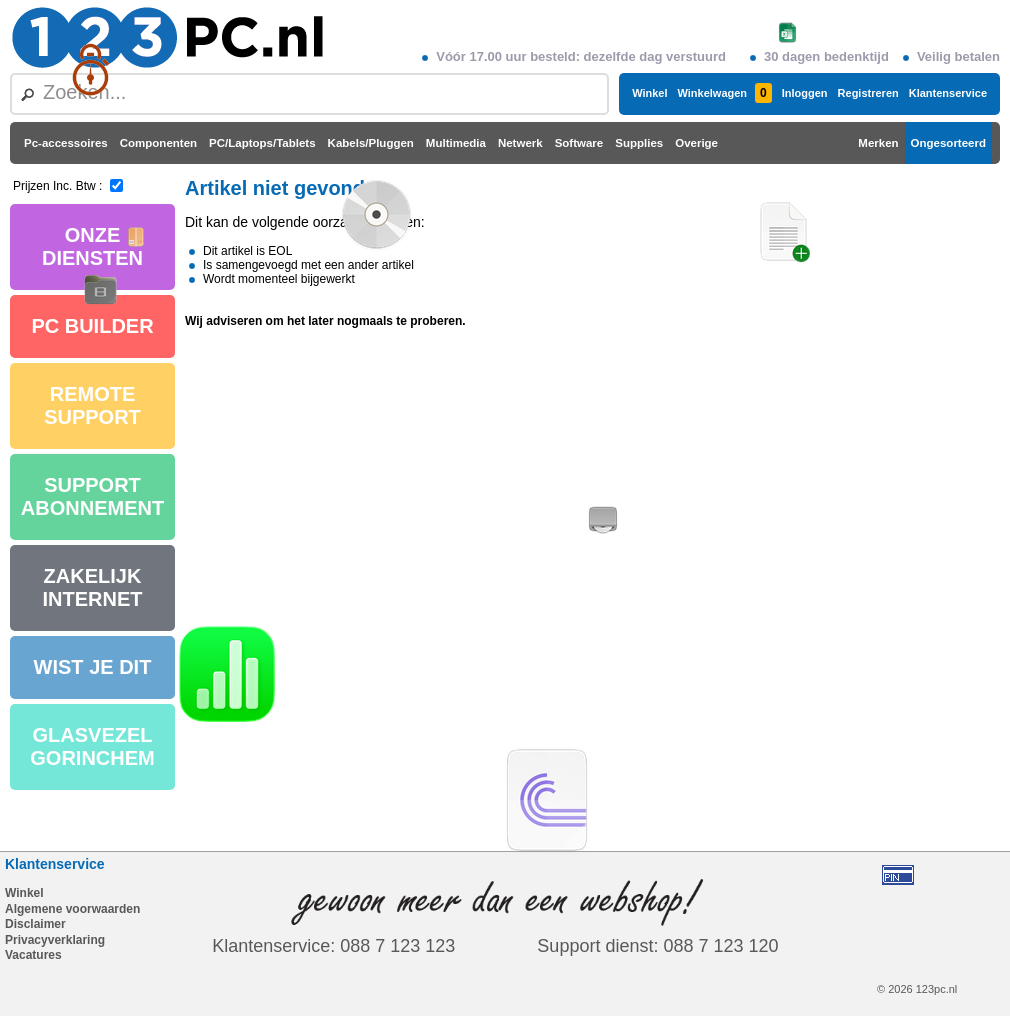  What do you see at coordinates (376, 214) in the screenshot?
I see `access CD/DVD drive contents` at bounding box center [376, 214].